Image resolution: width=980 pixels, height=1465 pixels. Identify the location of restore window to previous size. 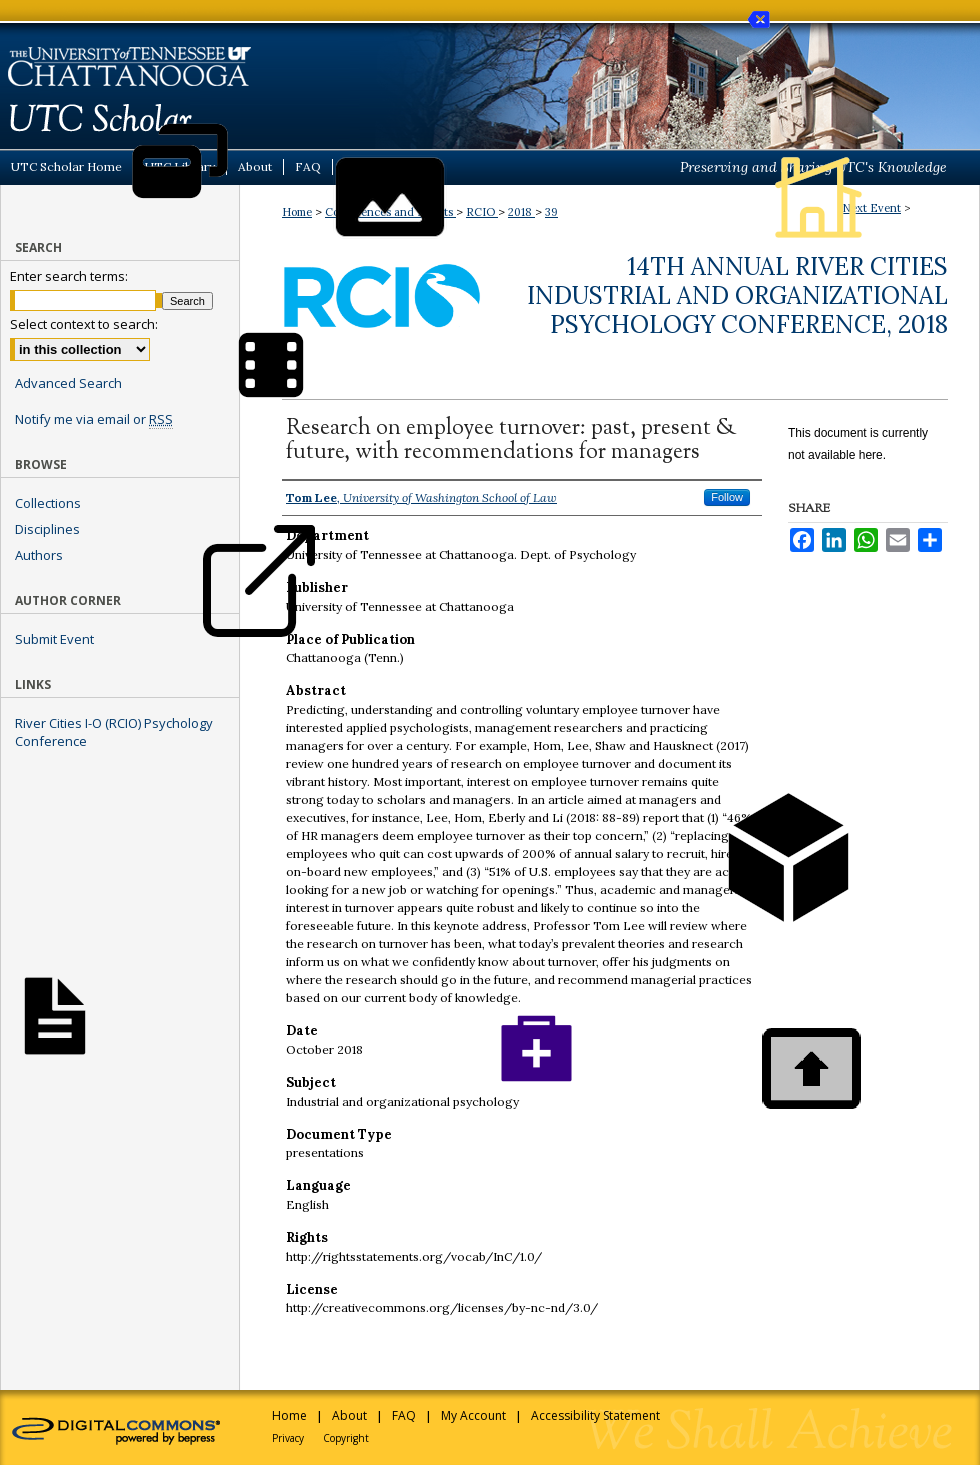
(180, 161).